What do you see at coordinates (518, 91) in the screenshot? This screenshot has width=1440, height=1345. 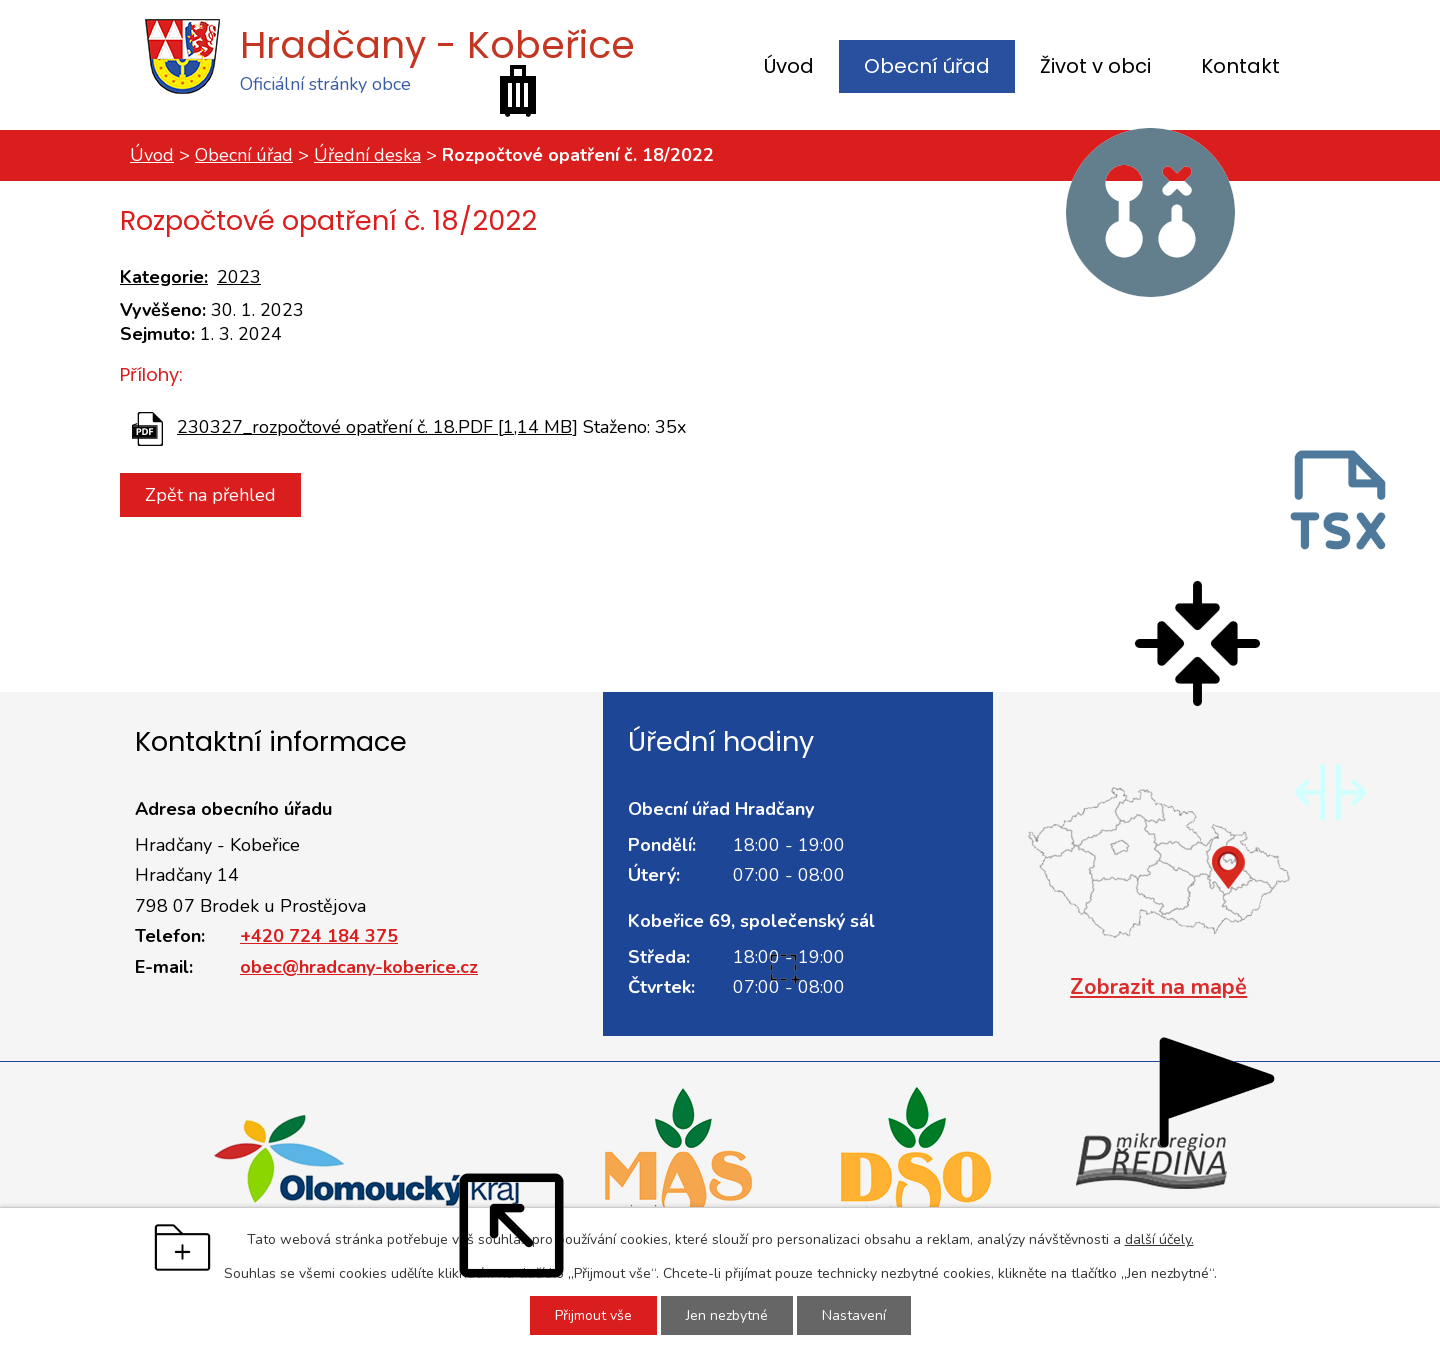 I see `access travel or trip information` at bounding box center [518, 91].